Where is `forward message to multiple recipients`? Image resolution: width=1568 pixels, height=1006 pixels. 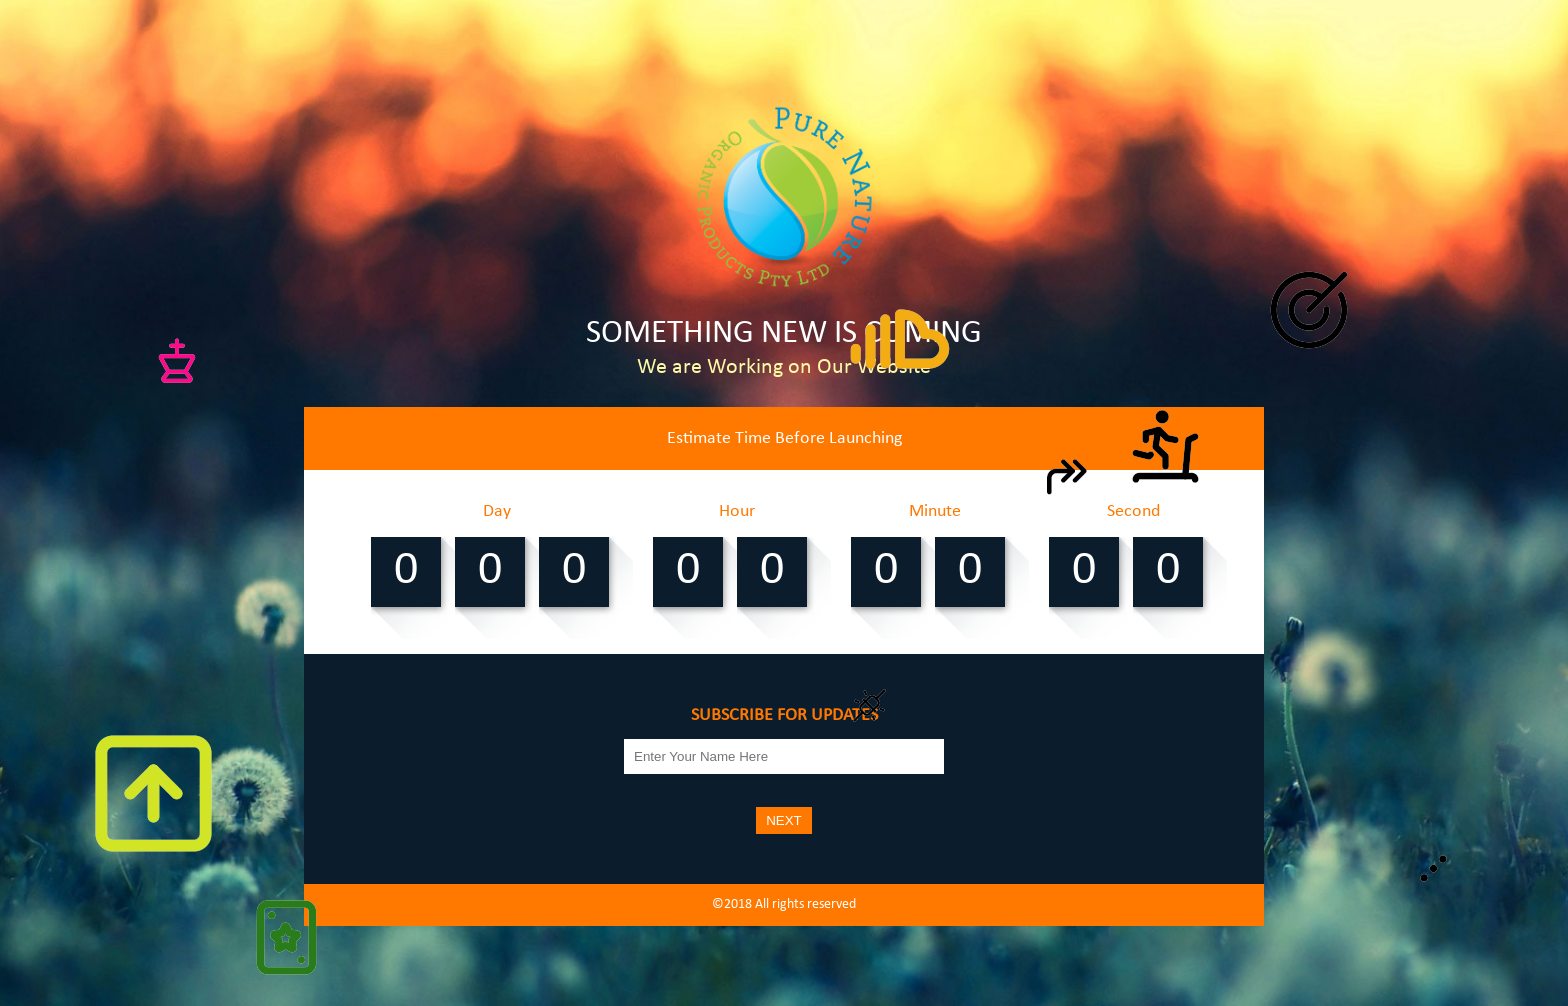
forward message to multiple recipients is located at coordinates (1068, 478).